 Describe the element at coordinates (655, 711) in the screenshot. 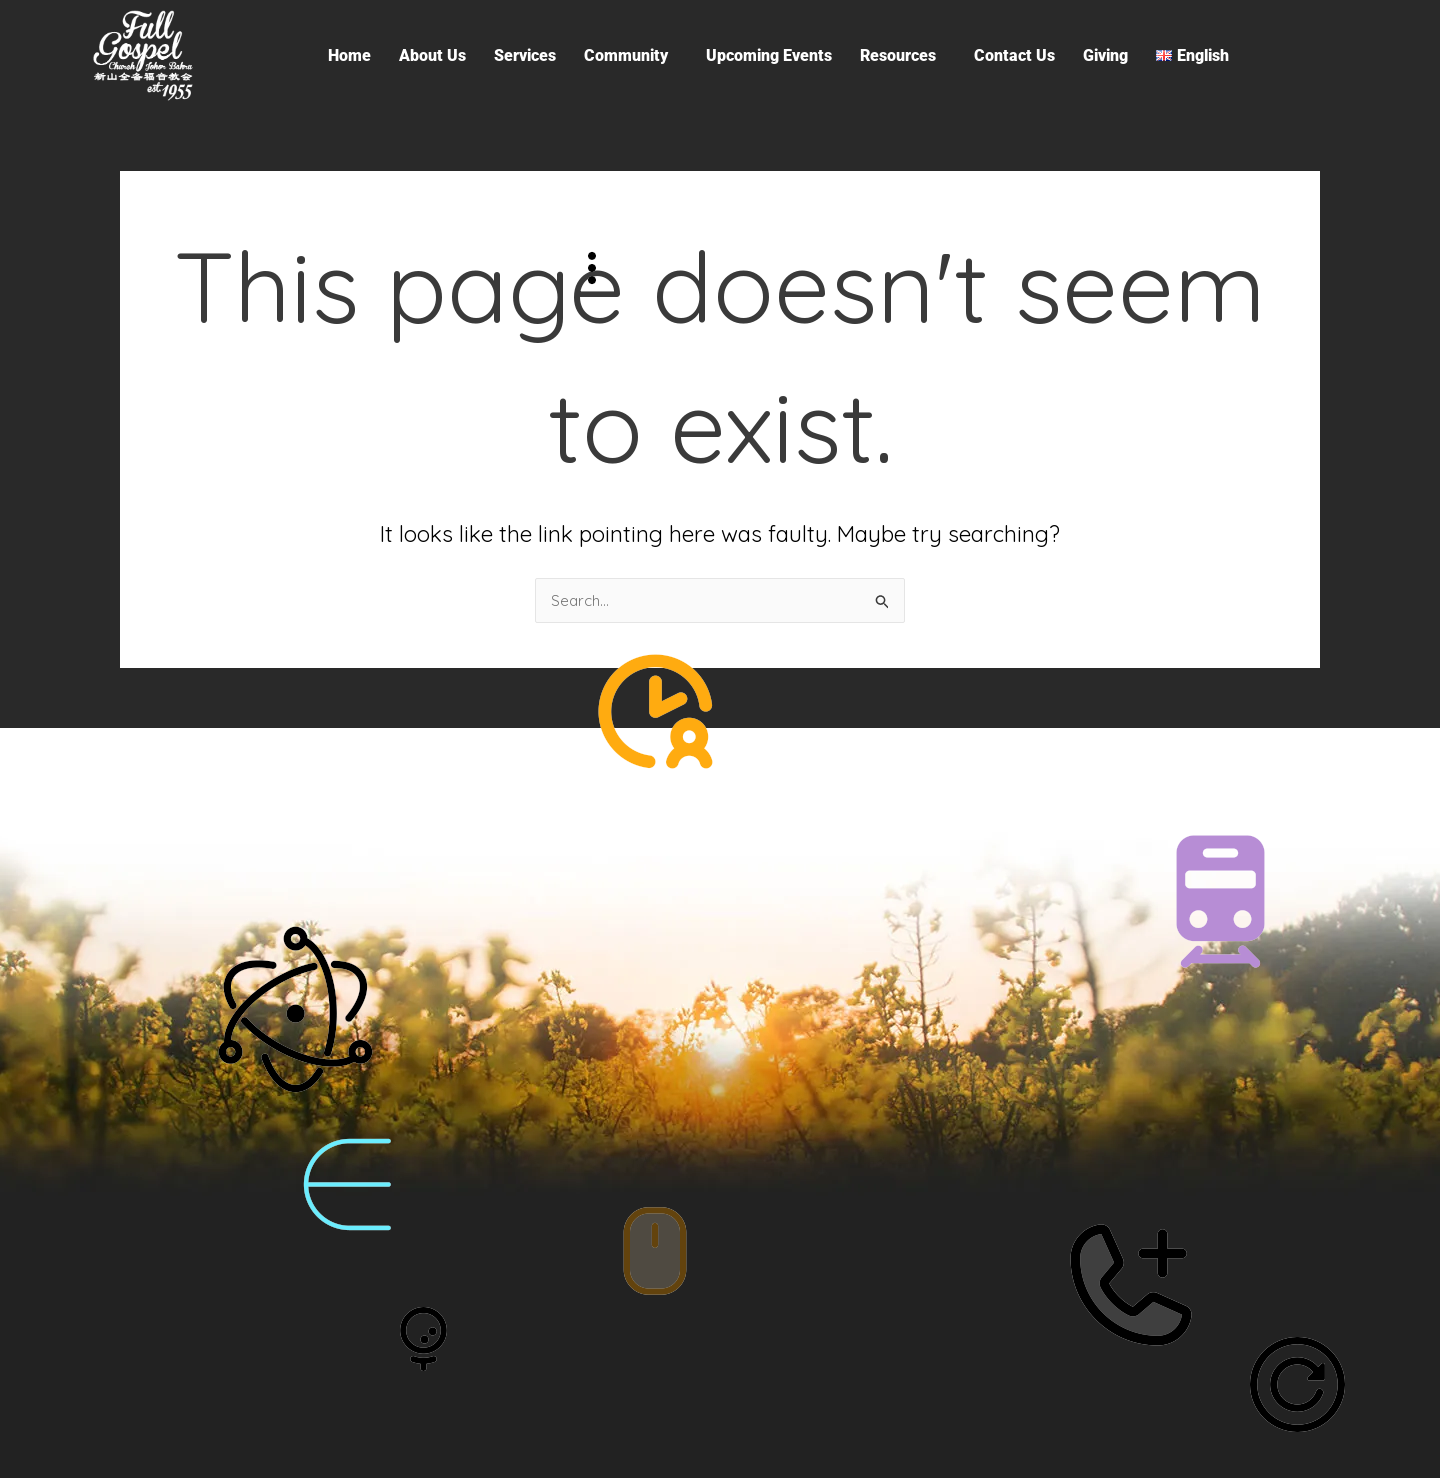

I see `view user's time or activity history` at that location.